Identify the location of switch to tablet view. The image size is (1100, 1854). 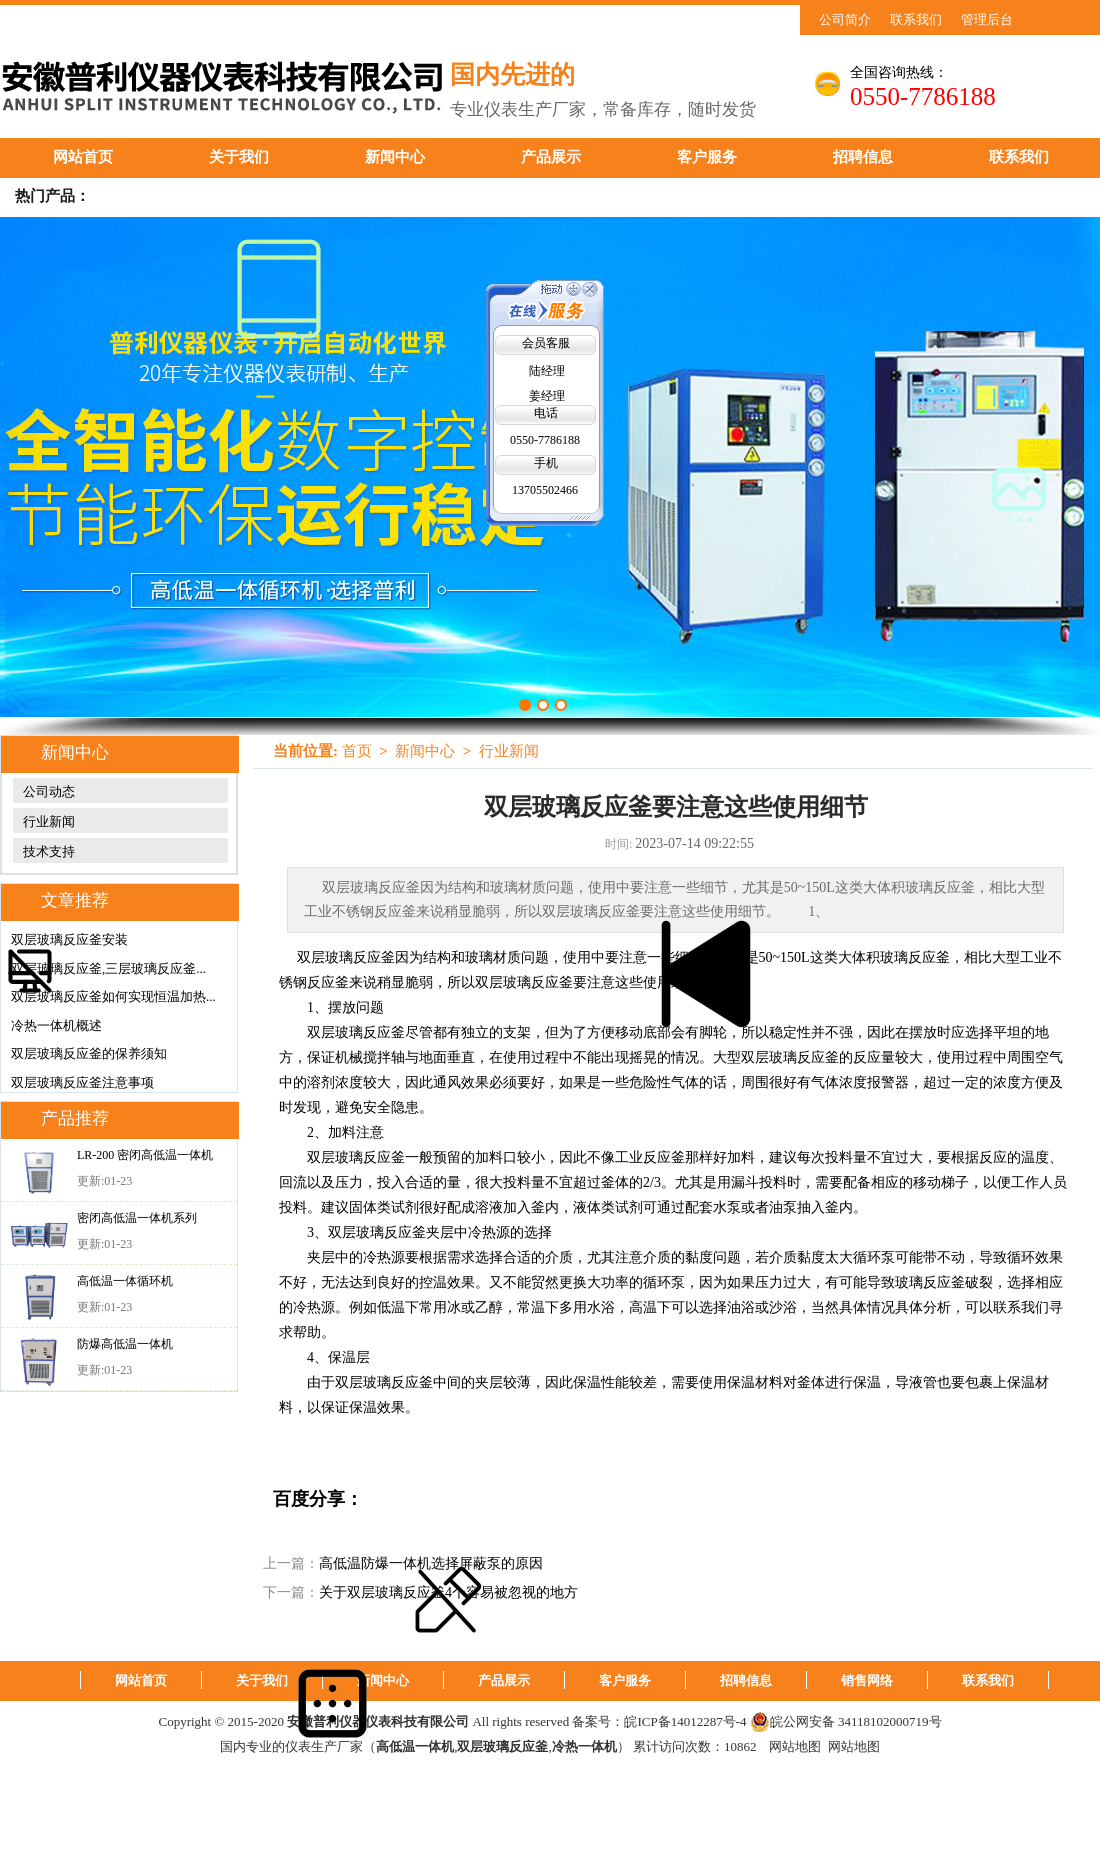
(279, 289).